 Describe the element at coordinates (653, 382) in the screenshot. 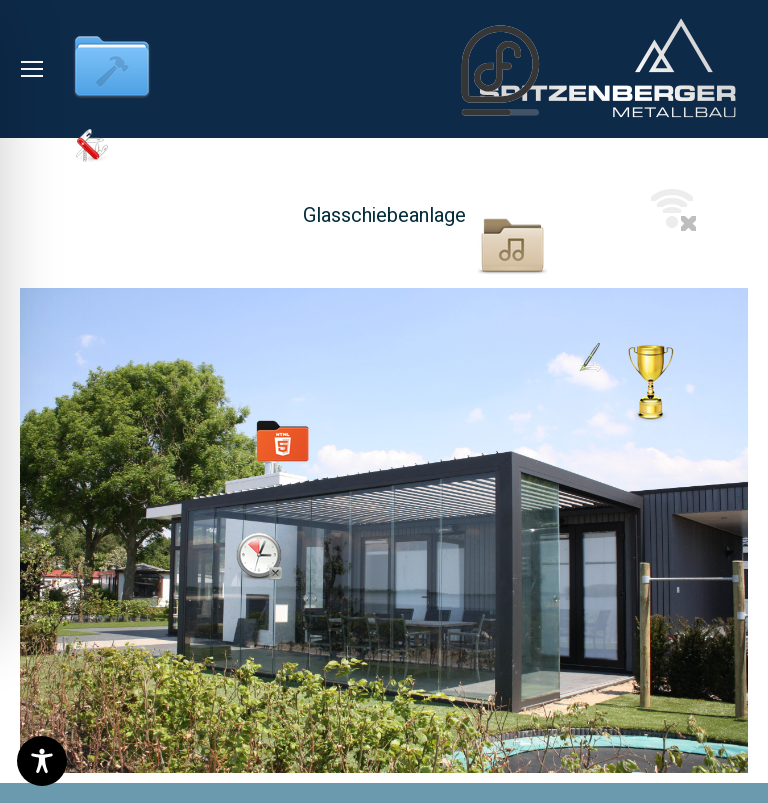

I see `indicates a gold-level achievement or first place ranking` at that location.